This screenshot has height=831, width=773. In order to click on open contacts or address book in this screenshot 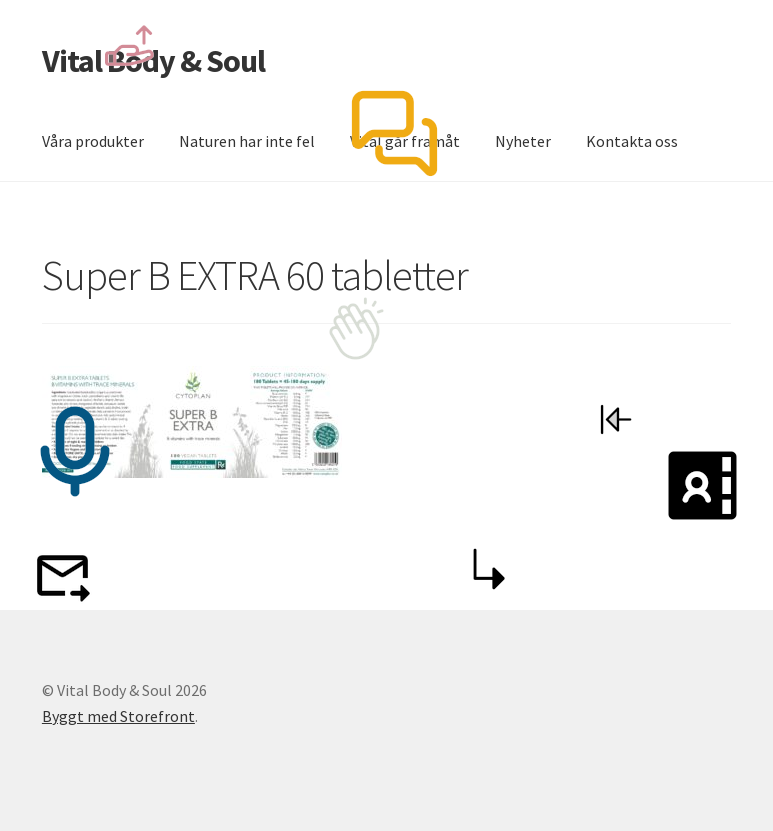, I will do `click(702, 485)`.